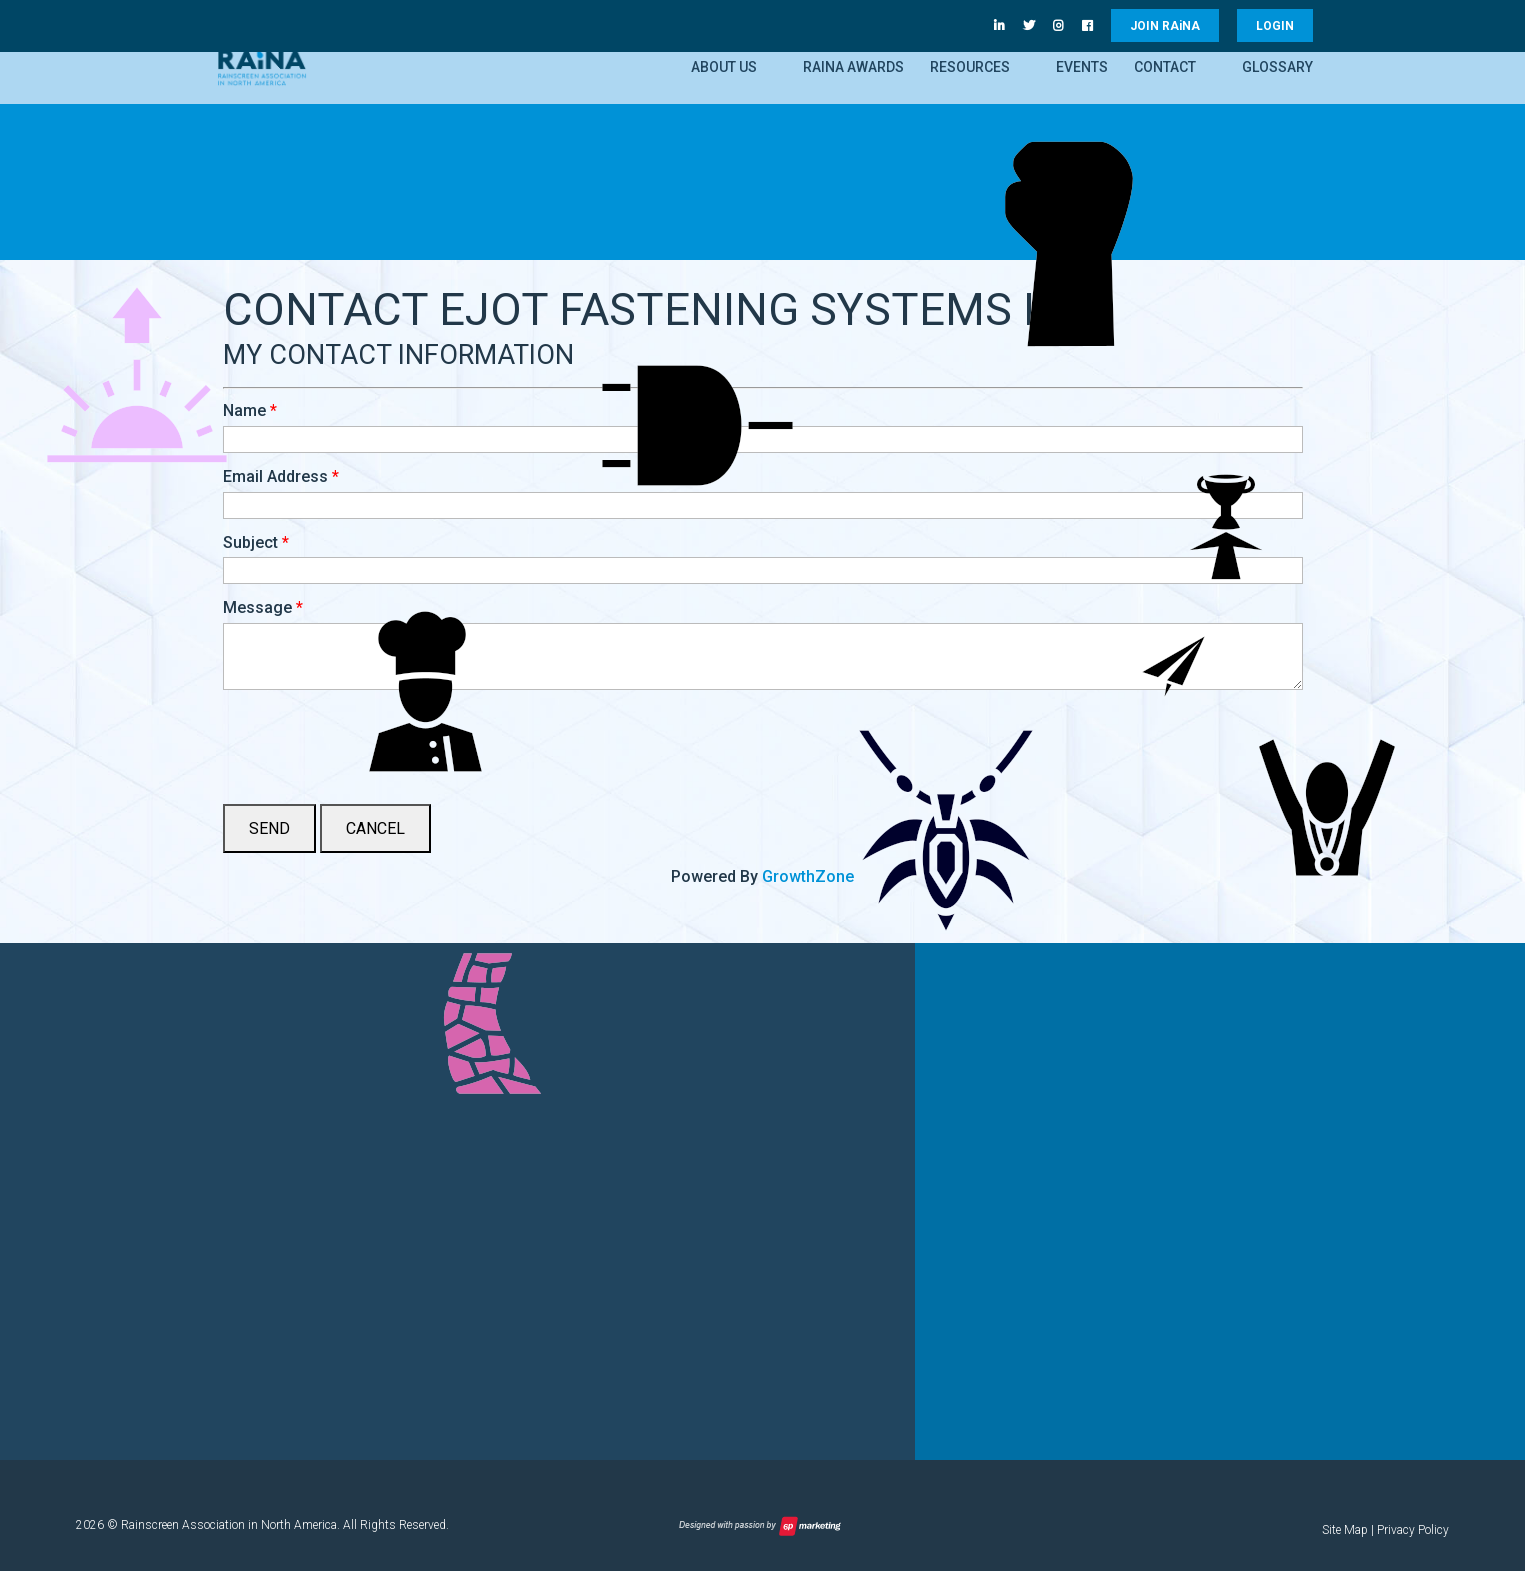 This screenshot has width=1525, height=1571. I want to click on select or place a stone pathway in a building game, so click(492, 1023).